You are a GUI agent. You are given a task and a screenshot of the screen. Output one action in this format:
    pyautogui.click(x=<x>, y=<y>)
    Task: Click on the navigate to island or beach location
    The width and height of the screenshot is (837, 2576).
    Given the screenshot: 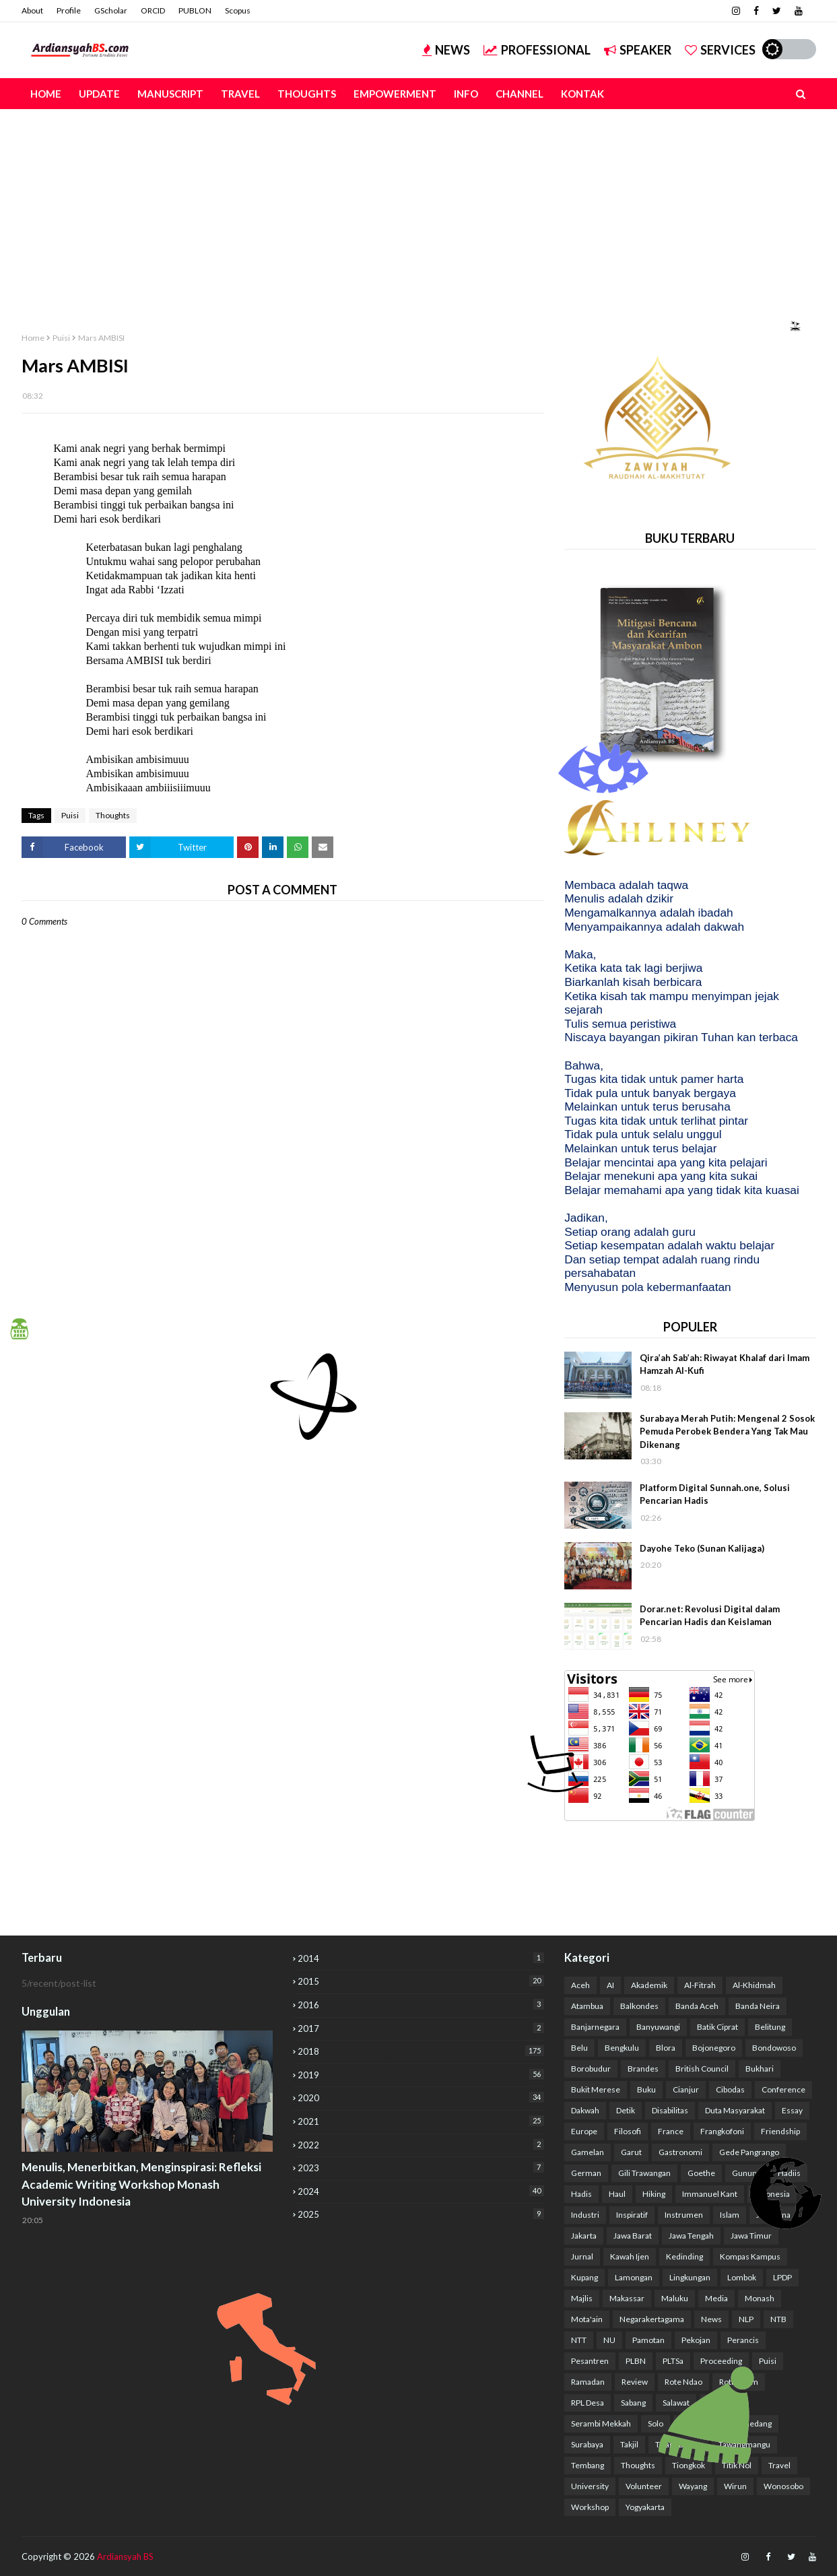 What is the action you would take?
    pyautogui.click(x=795, y=326)
    